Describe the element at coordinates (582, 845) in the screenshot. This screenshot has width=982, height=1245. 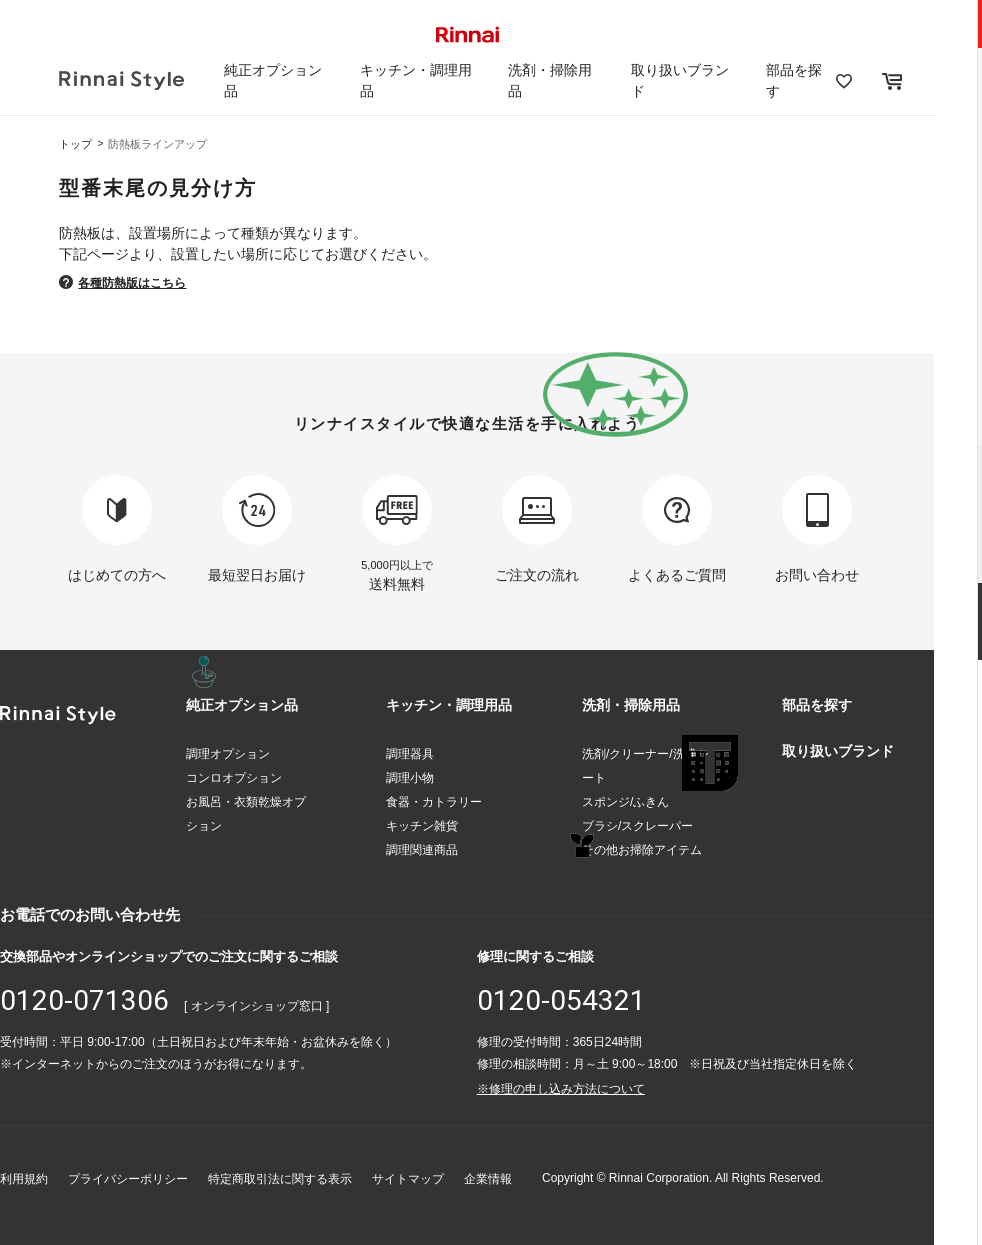
I see `access plant care or gardening features` at that location.